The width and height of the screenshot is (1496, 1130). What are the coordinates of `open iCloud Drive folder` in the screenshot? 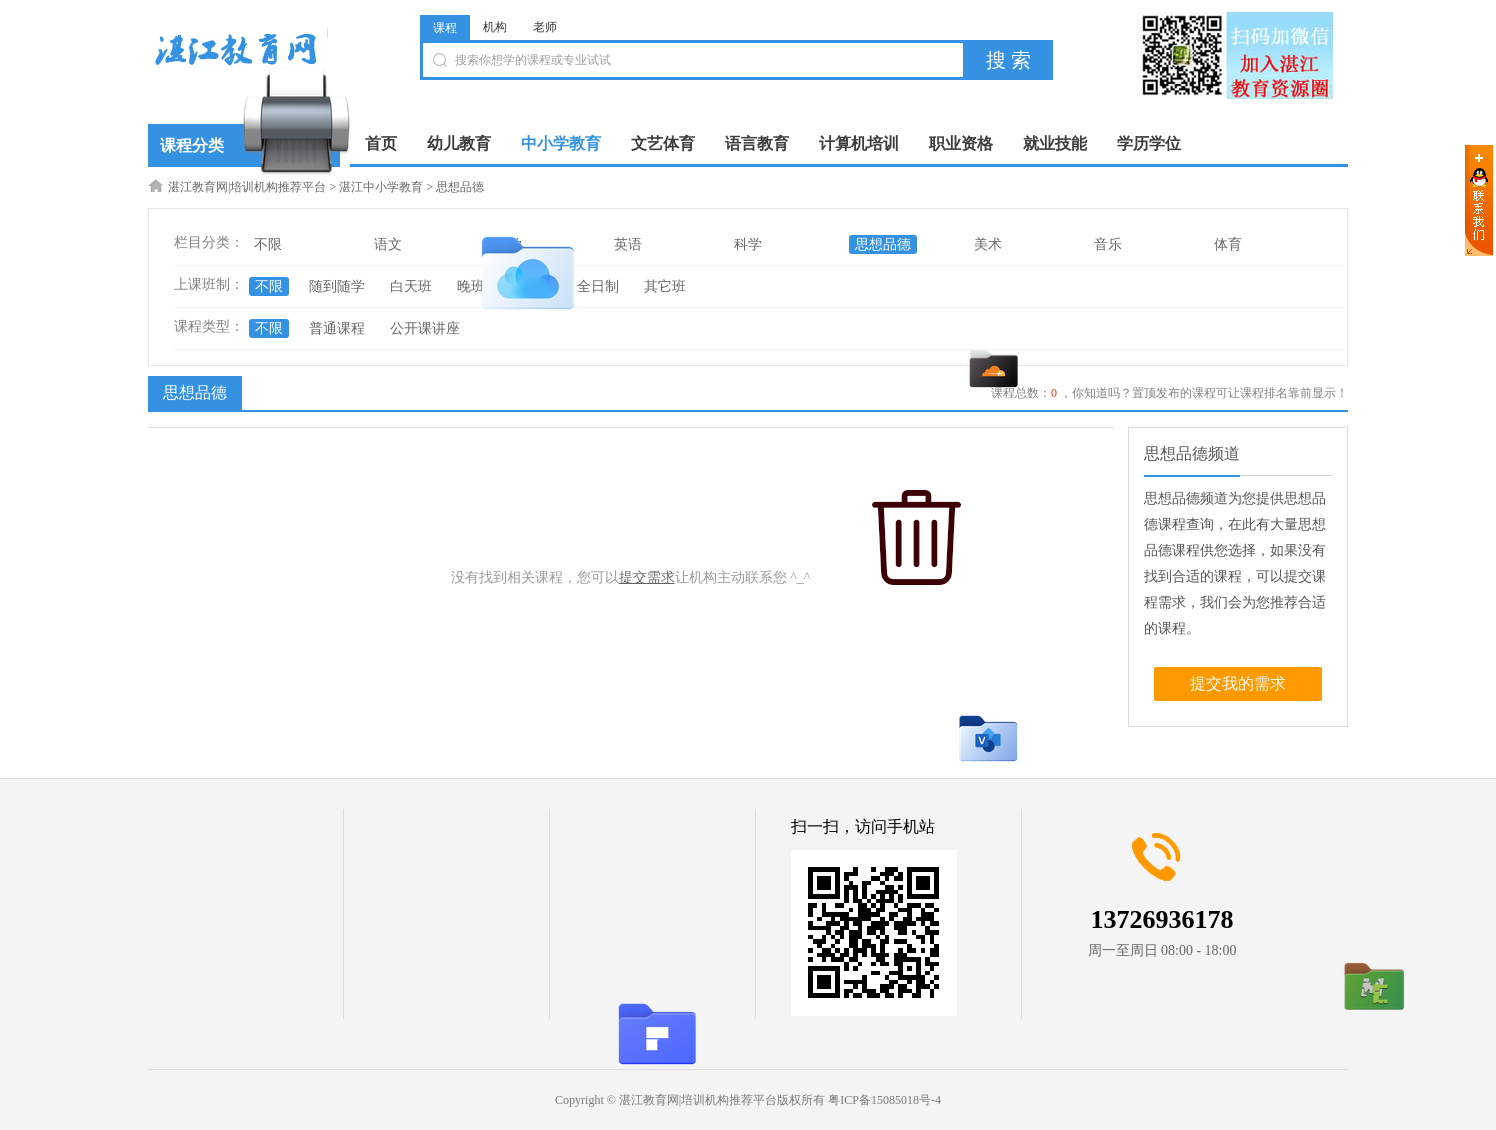 It's located at (527, 275).